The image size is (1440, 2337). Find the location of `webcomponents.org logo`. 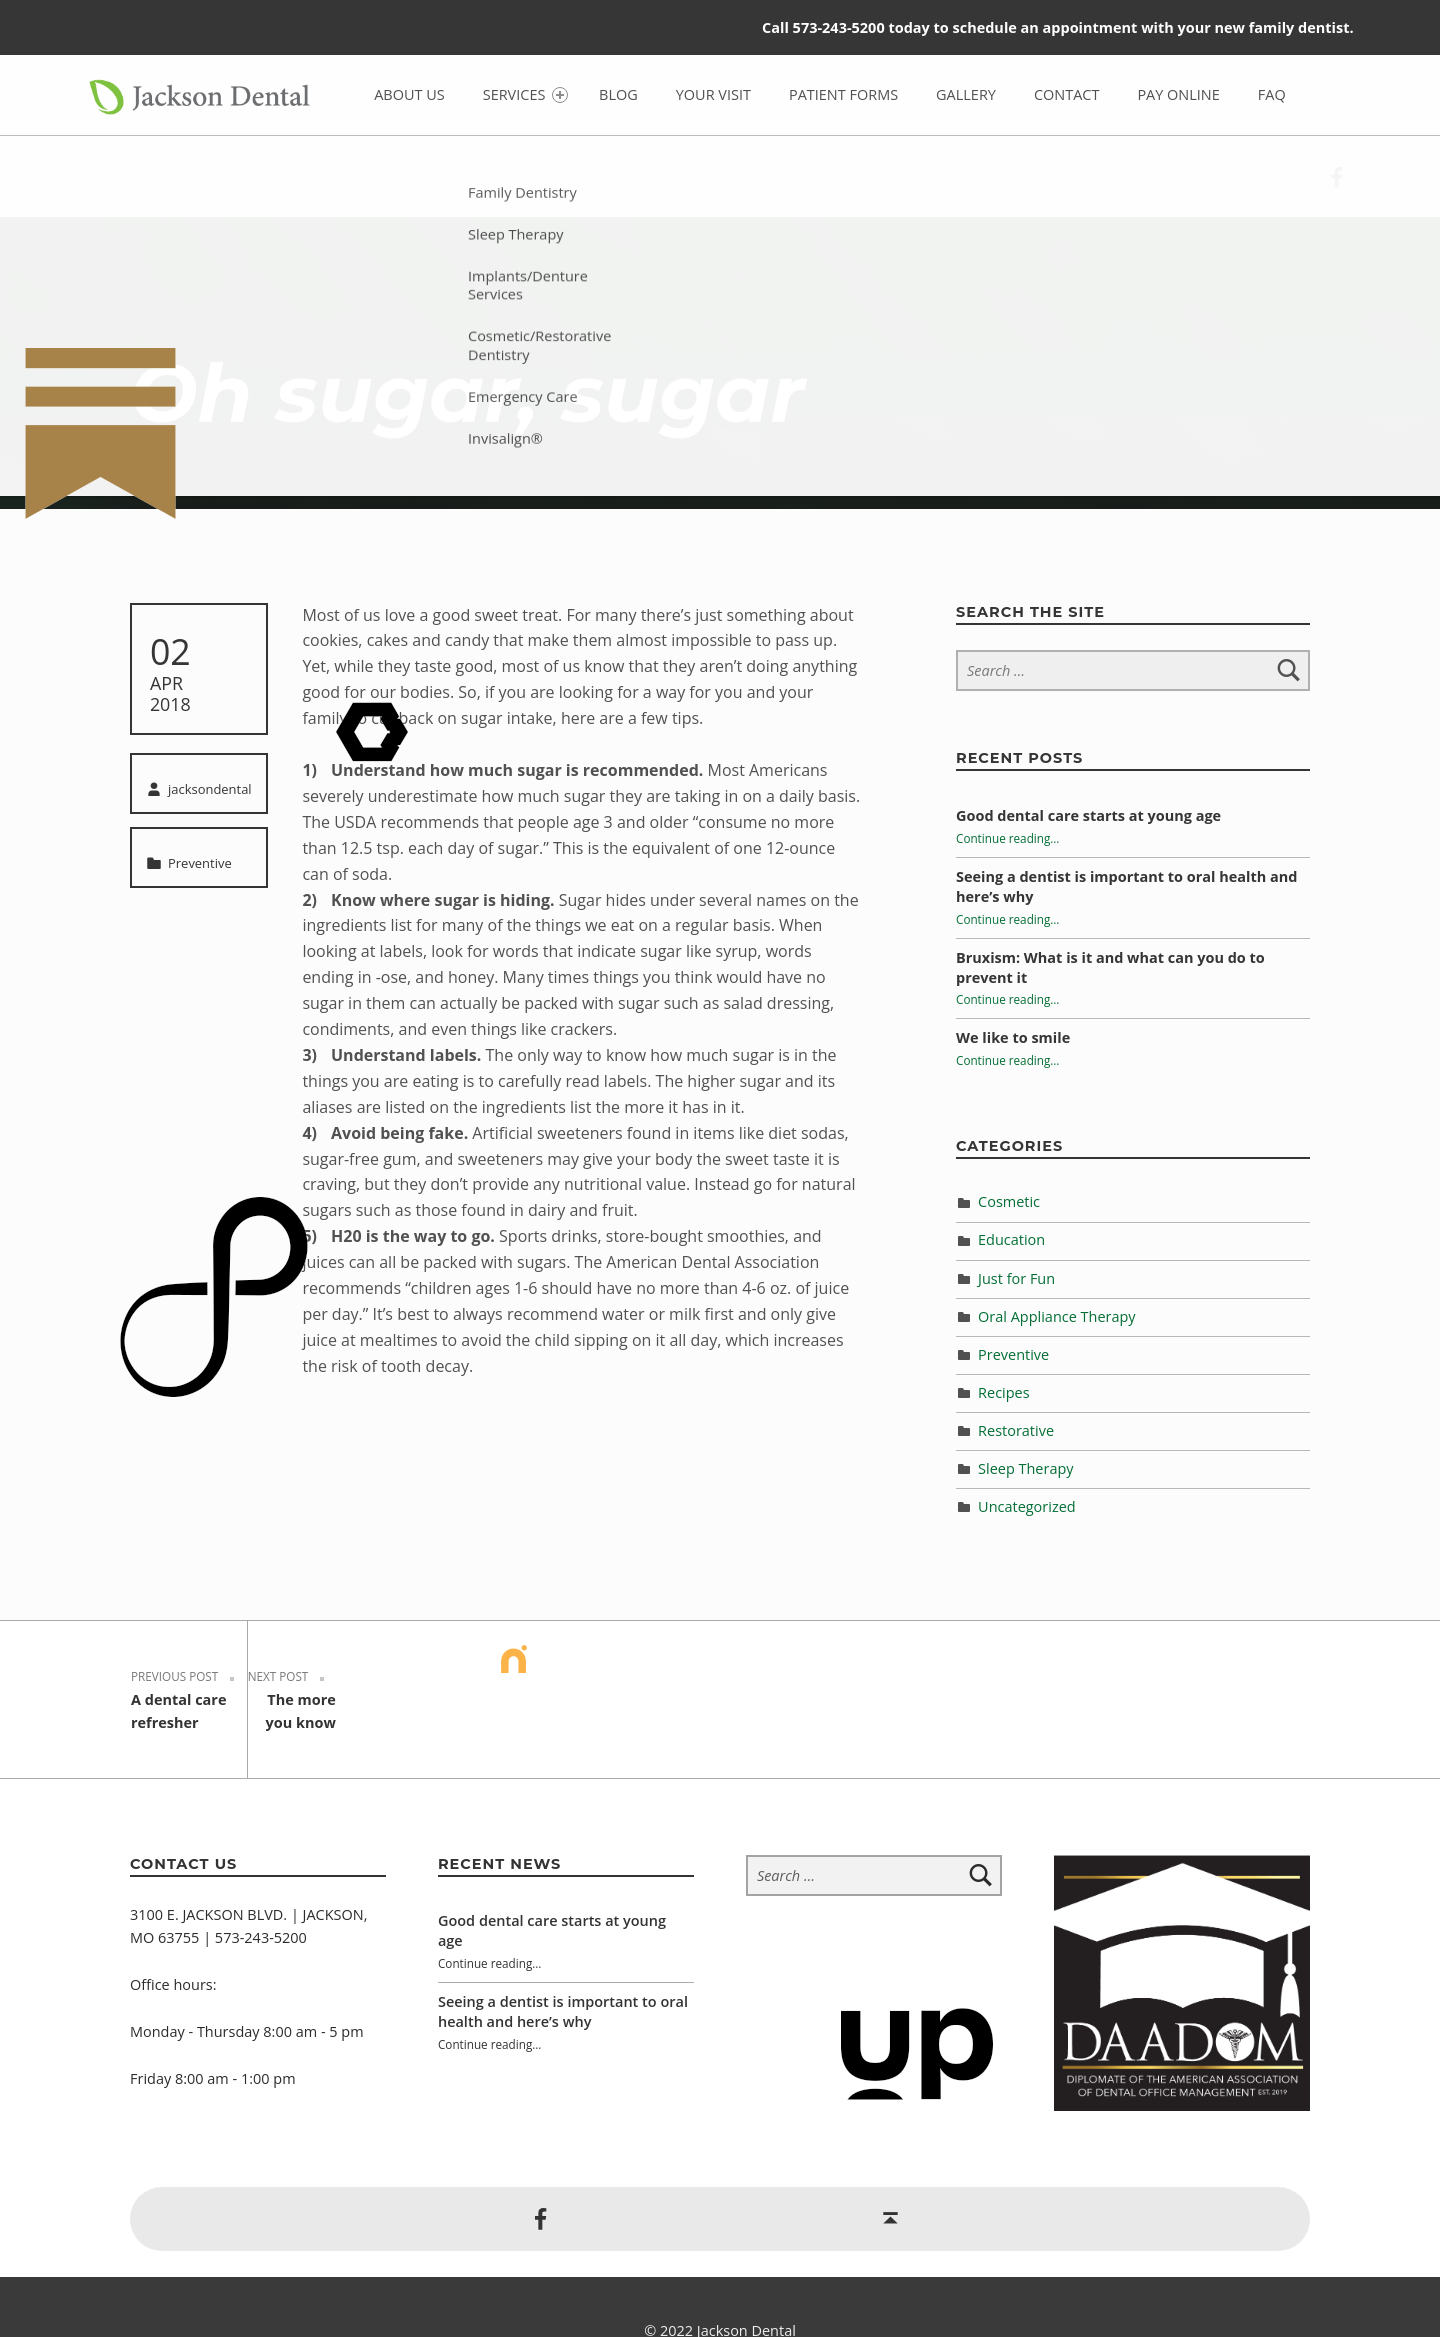

webcomponents.org logo is located at coordinates (372, 732).